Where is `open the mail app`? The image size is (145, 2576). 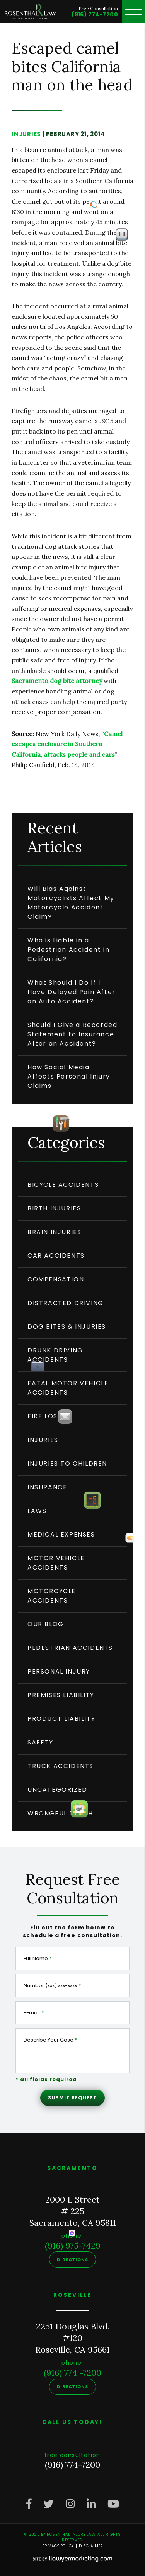 open the mail app is located at coordinates (65, 1416).